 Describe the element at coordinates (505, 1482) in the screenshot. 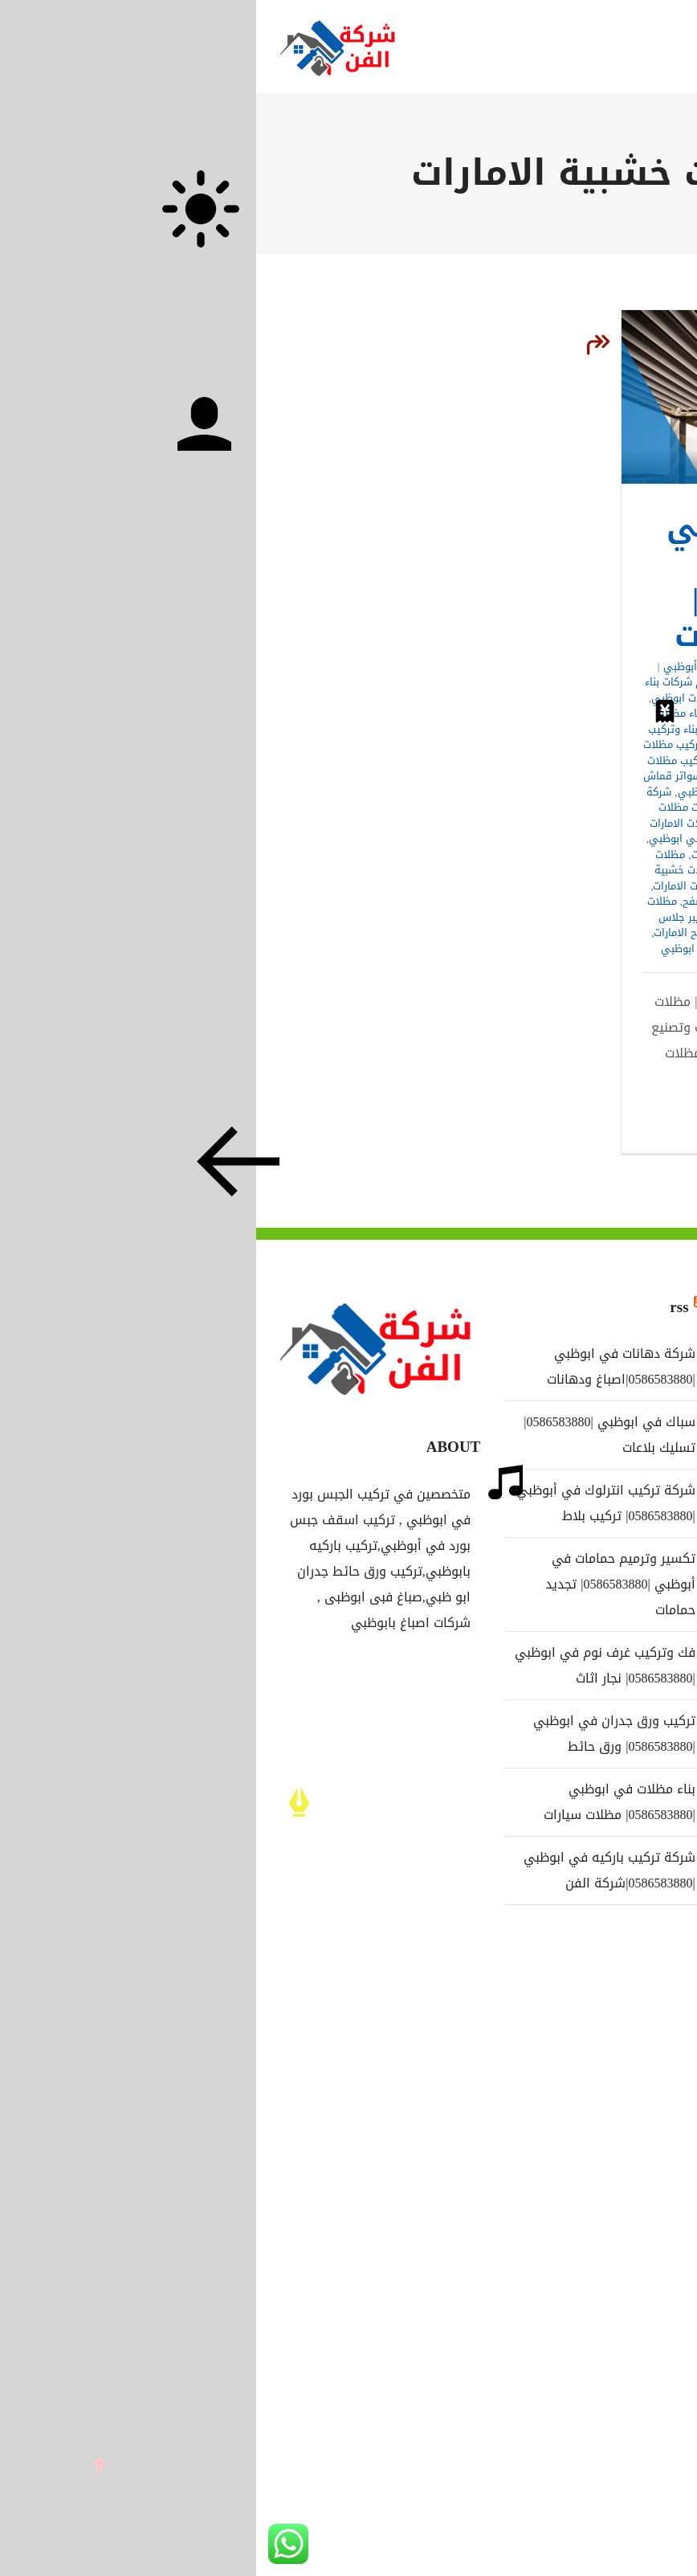

I see `access music library or player` at that location.